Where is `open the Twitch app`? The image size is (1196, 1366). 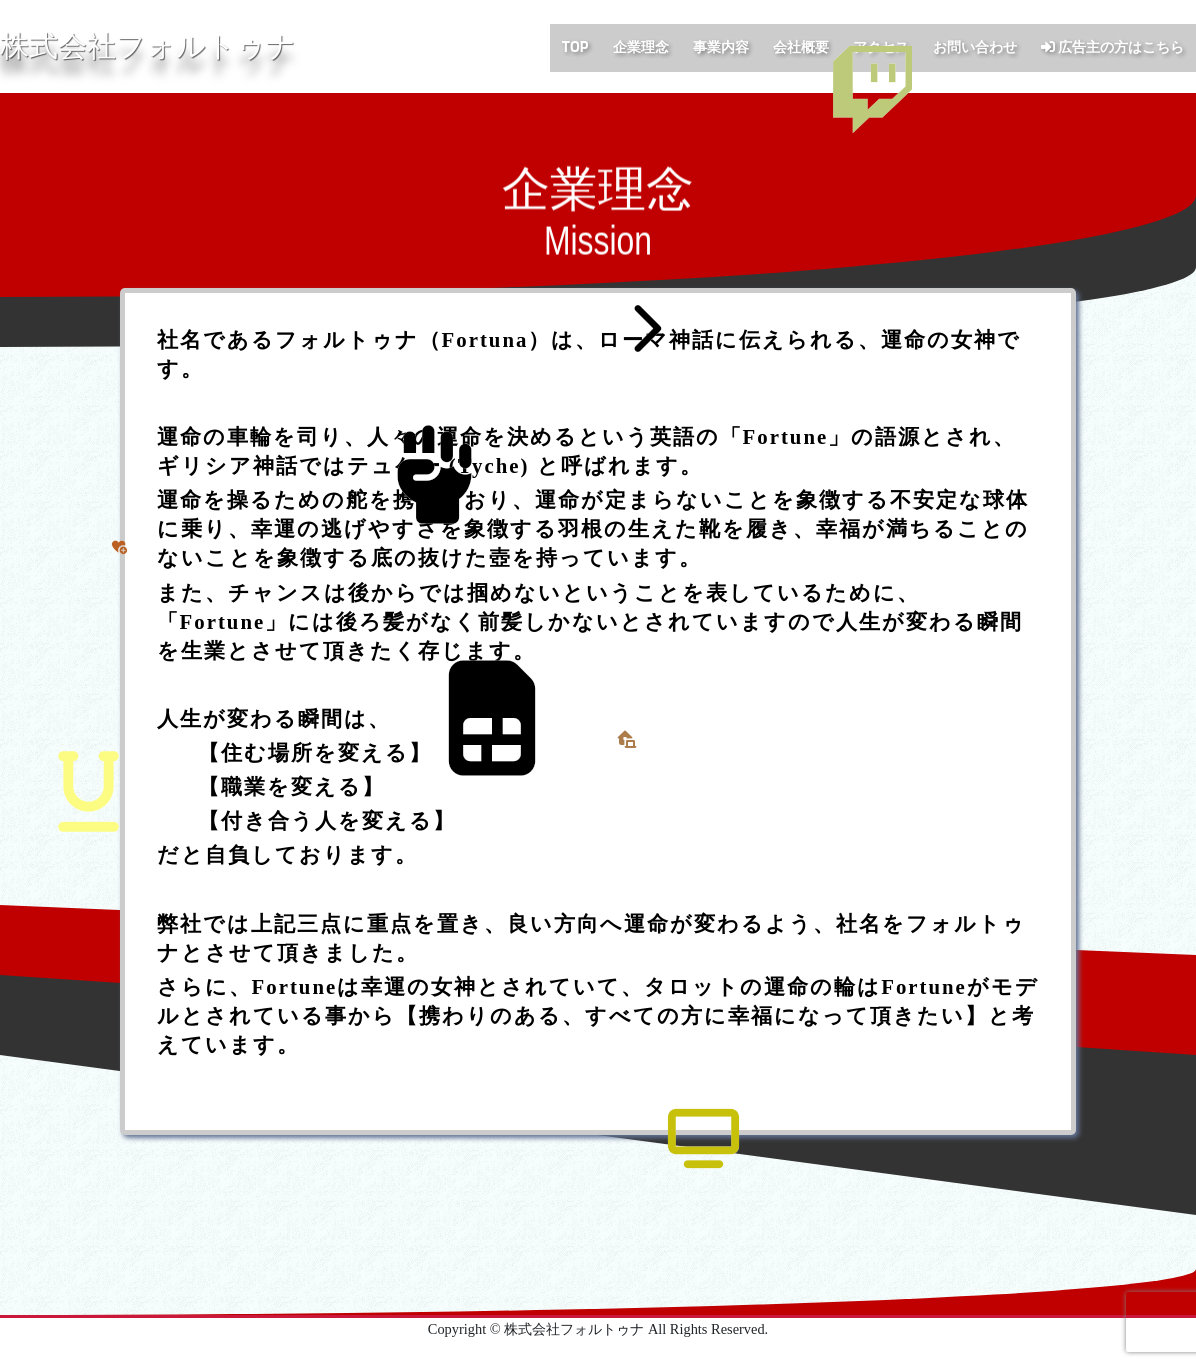
open the Twitch app is located at coordinates (872, 89).